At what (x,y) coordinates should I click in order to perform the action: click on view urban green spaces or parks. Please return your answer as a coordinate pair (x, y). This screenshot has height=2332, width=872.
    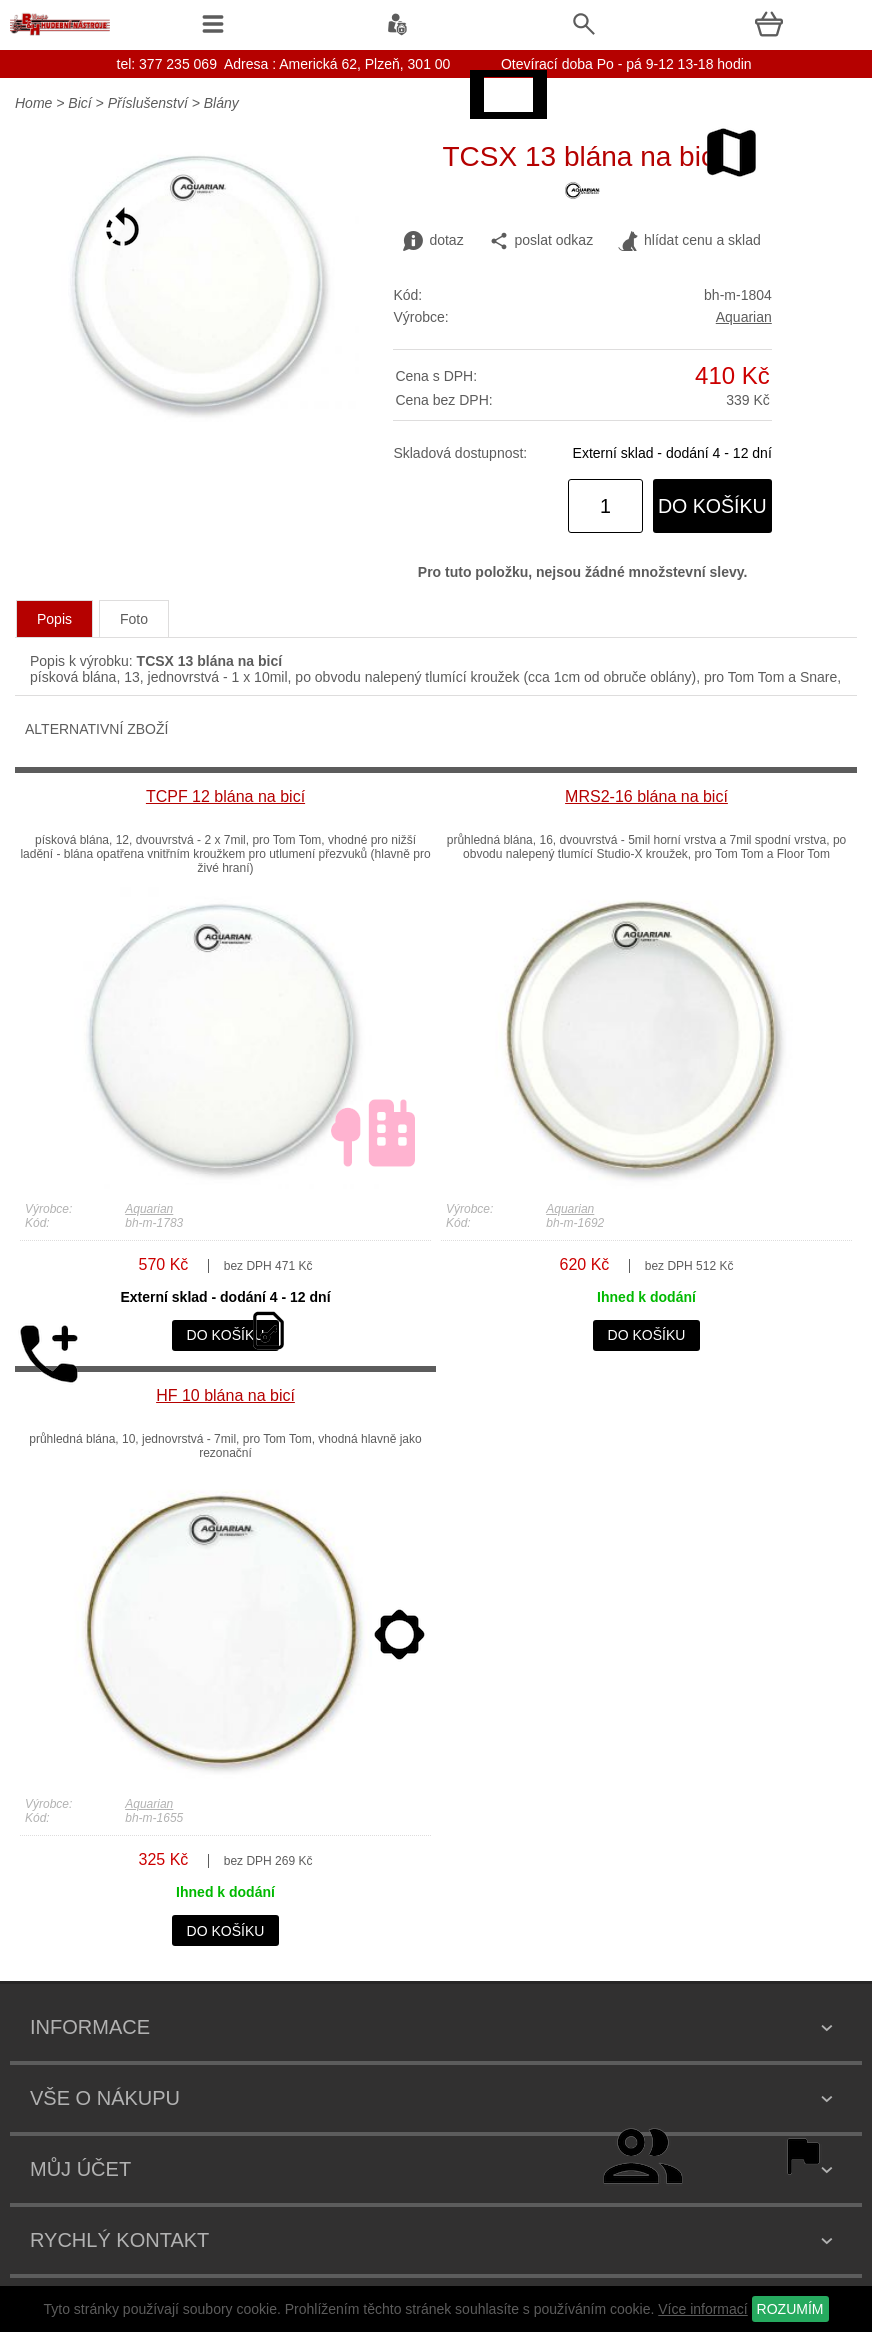
    Looking at the image, I should click on (373, 1133).